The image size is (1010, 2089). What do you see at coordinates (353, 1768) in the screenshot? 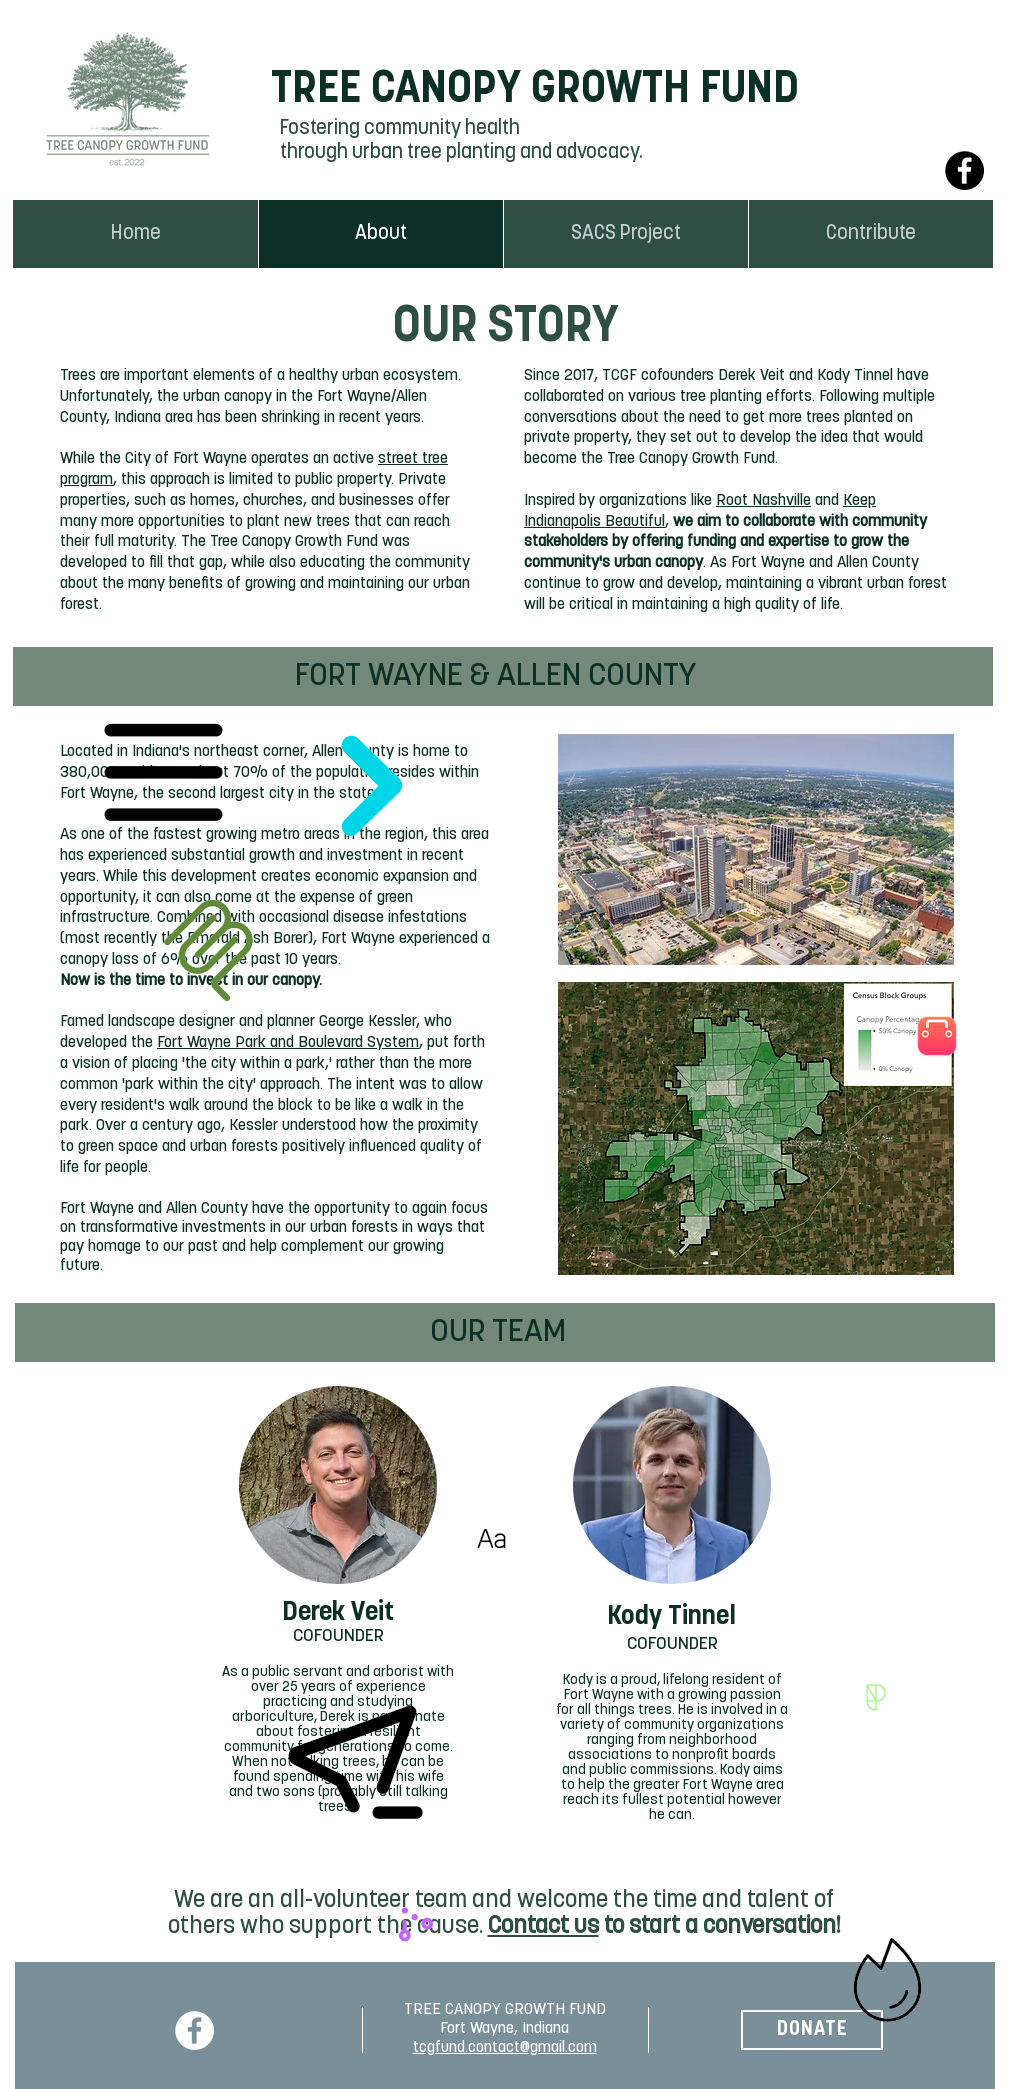
I see `remove a saved location` at bounding box center [353, 1768].